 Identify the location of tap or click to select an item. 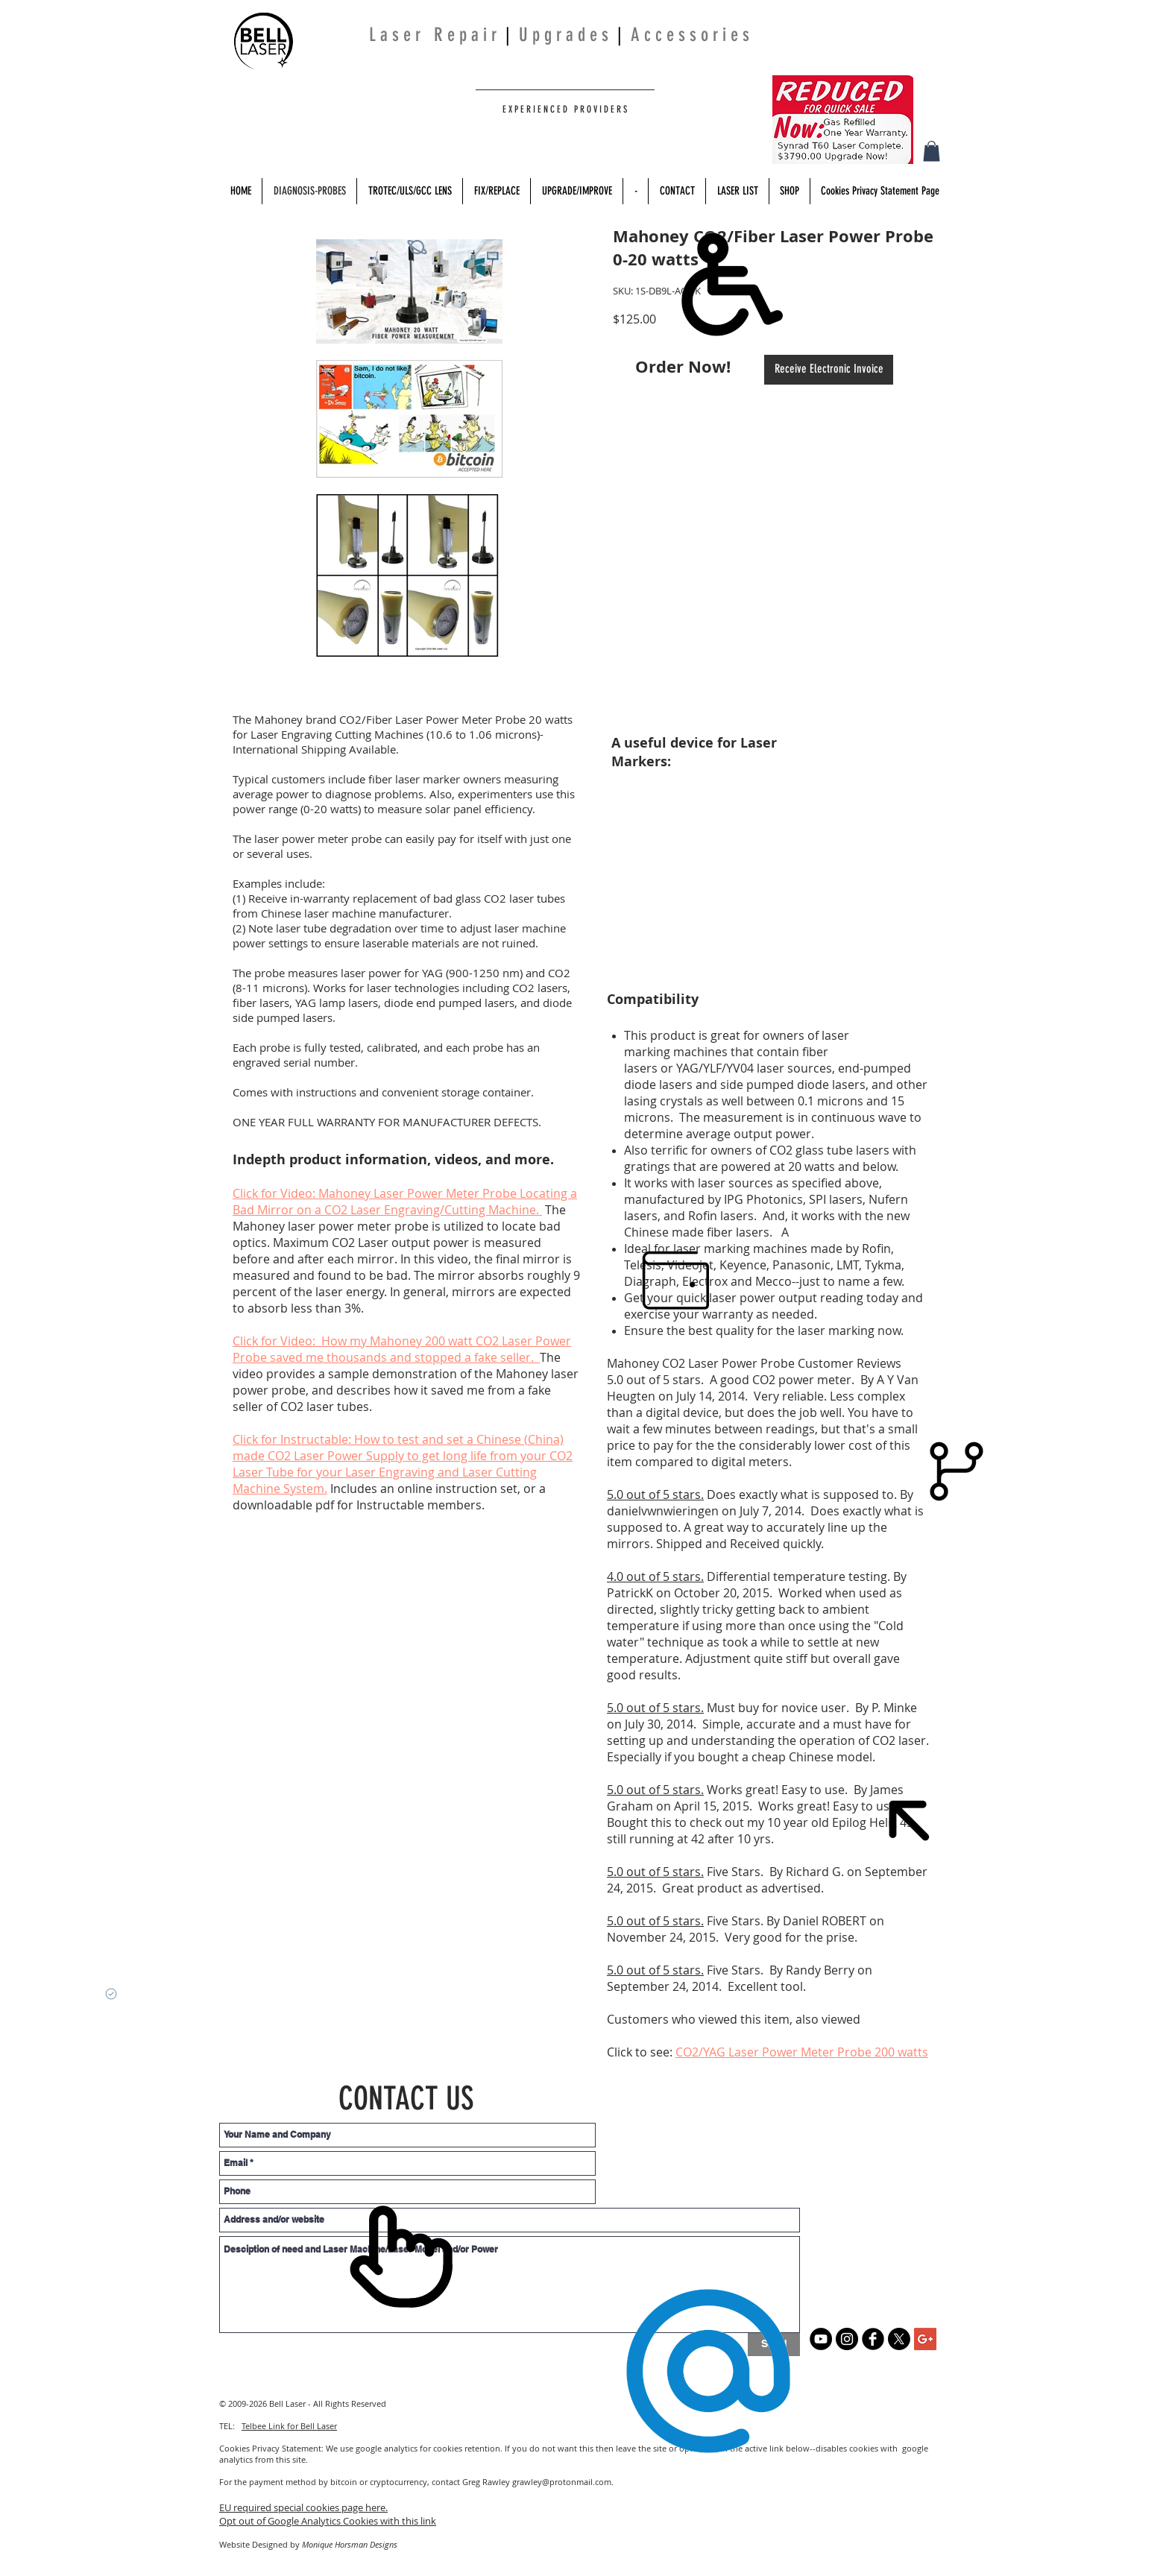
(401, 2256).